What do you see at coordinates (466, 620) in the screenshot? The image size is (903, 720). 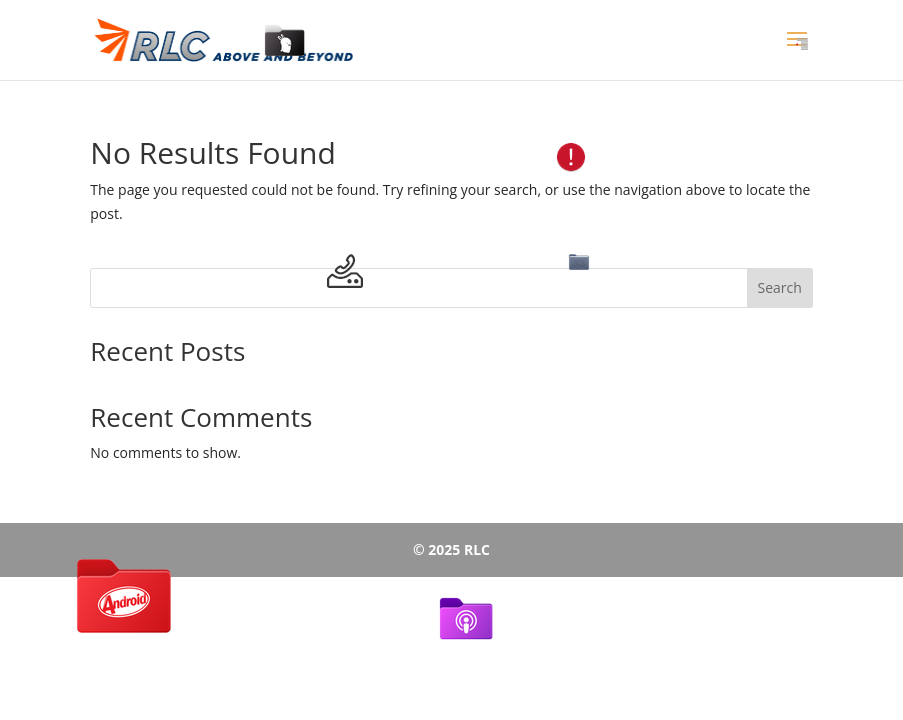 I see `open folder containing podcast files` at bounding box center [466, 620].